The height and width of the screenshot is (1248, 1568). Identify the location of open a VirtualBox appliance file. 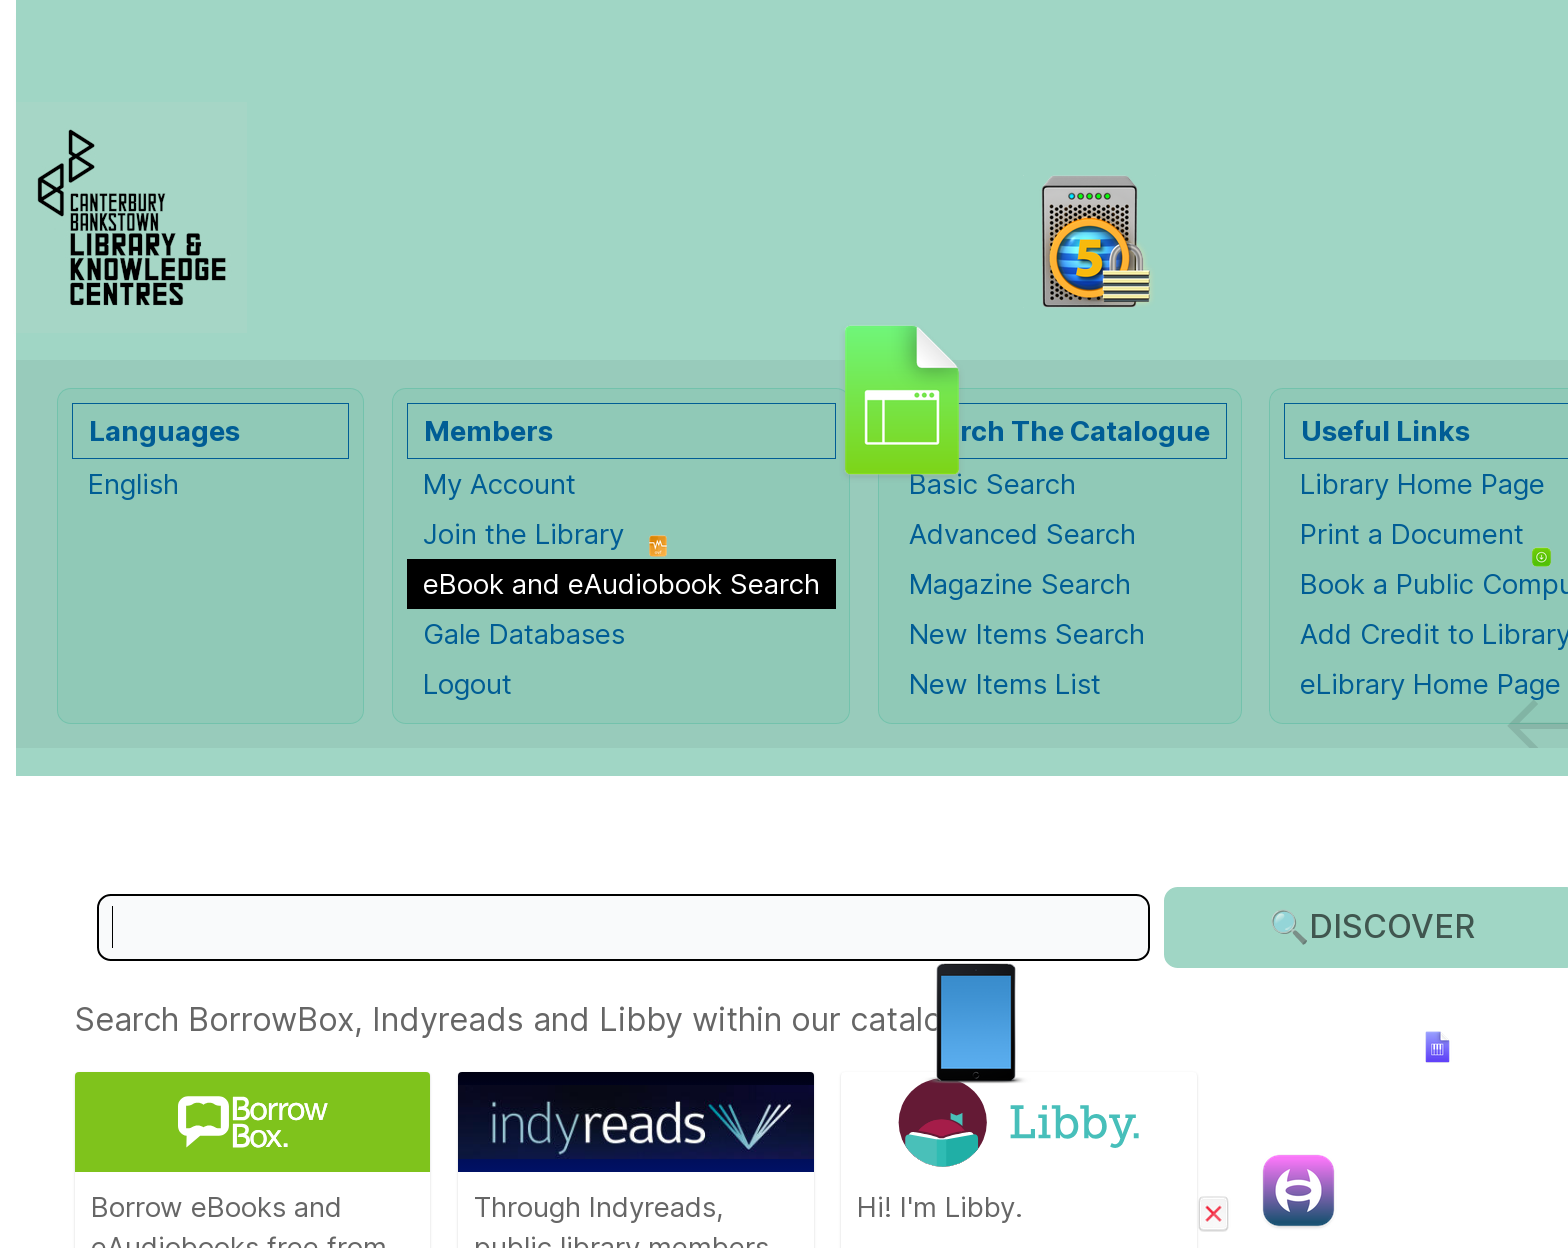
(658, 546).